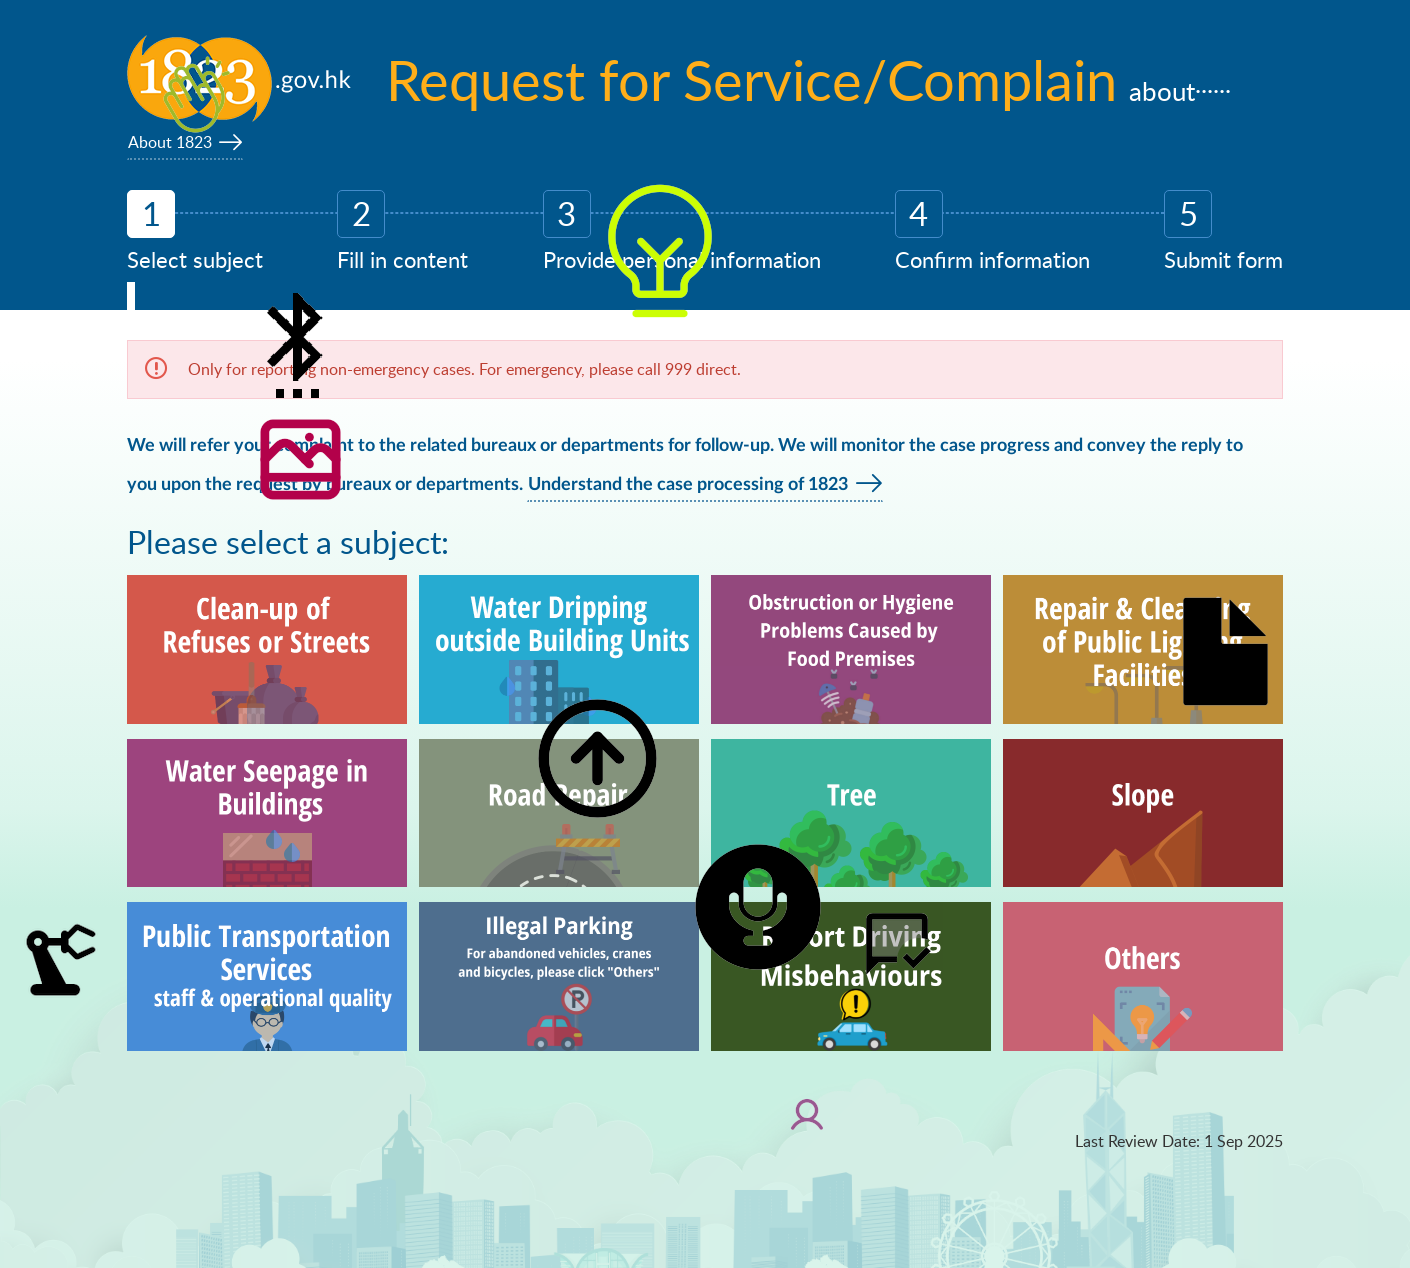 The width and height of the screenshot is (1410, 1268). What do you see at coordinates (660, 251) in the screenshot?
I see `toggle idea or suggestion feature` at bounding box center [660, 251].